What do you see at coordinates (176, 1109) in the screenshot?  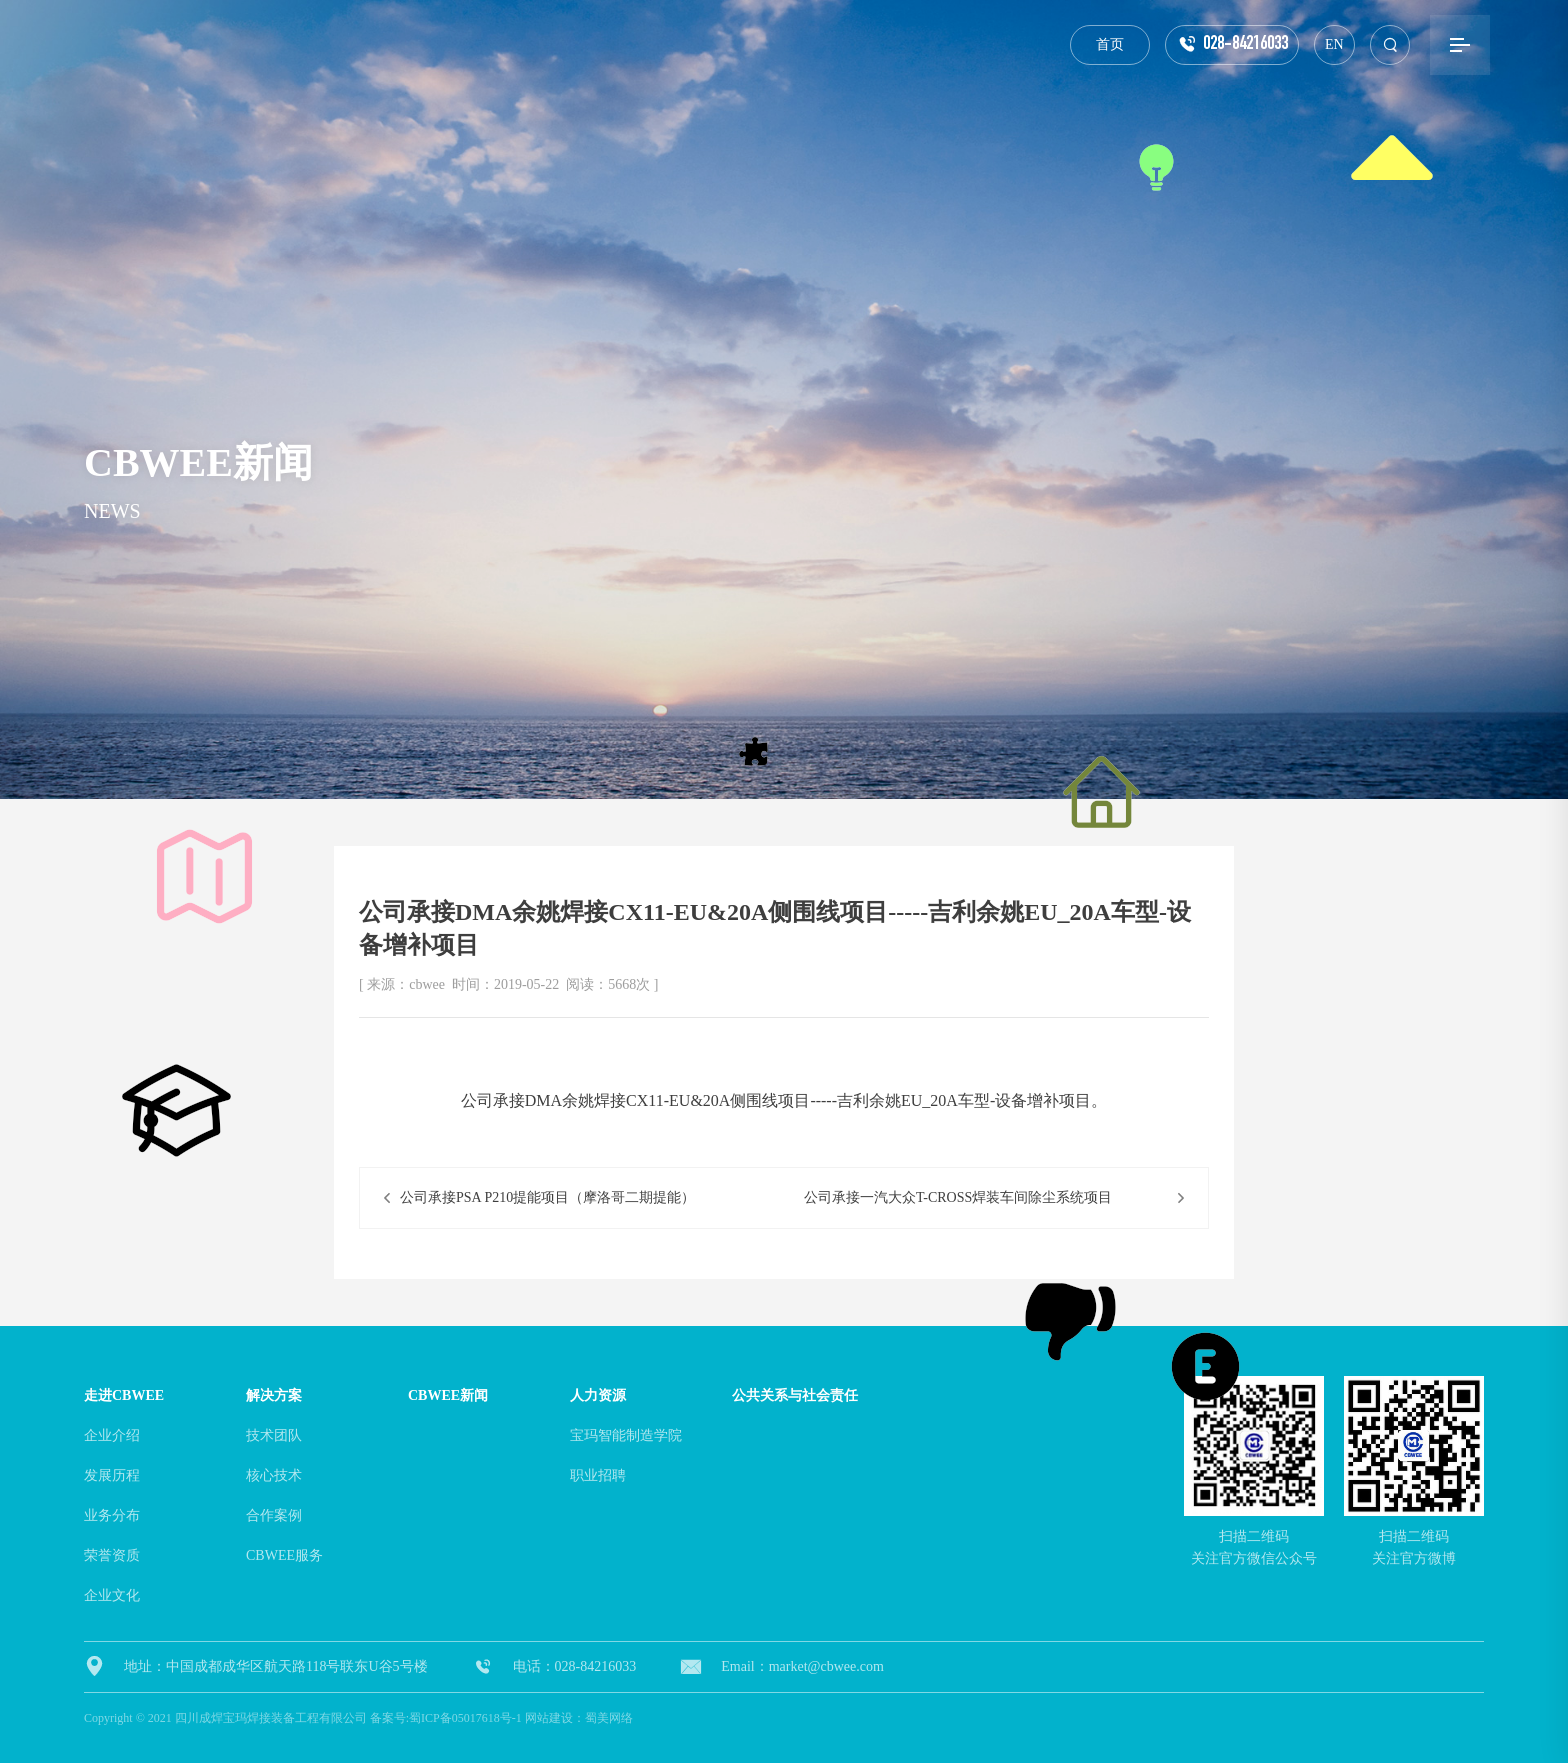 I see `access education or learning features` at bounding box center [176, 1109].